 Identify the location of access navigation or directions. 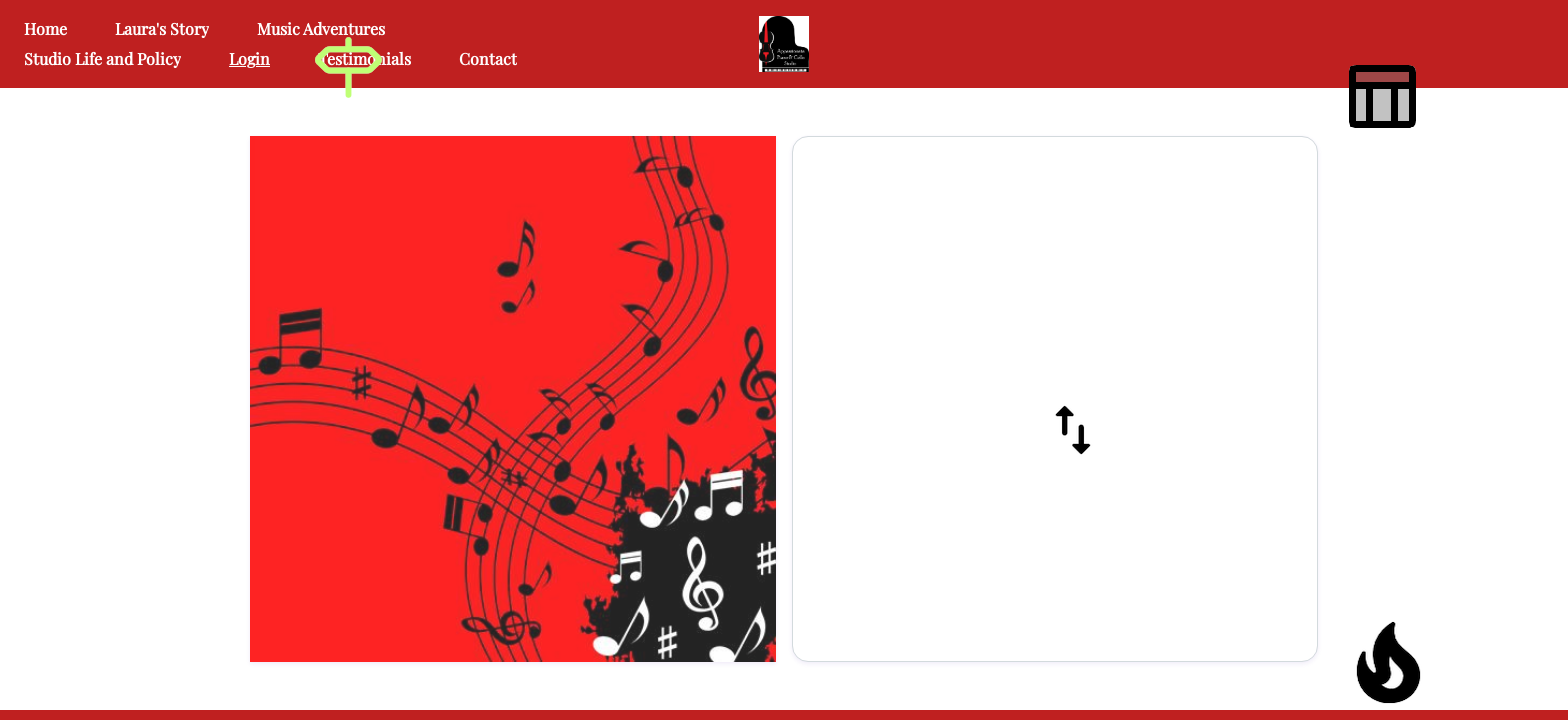
(348, 67).